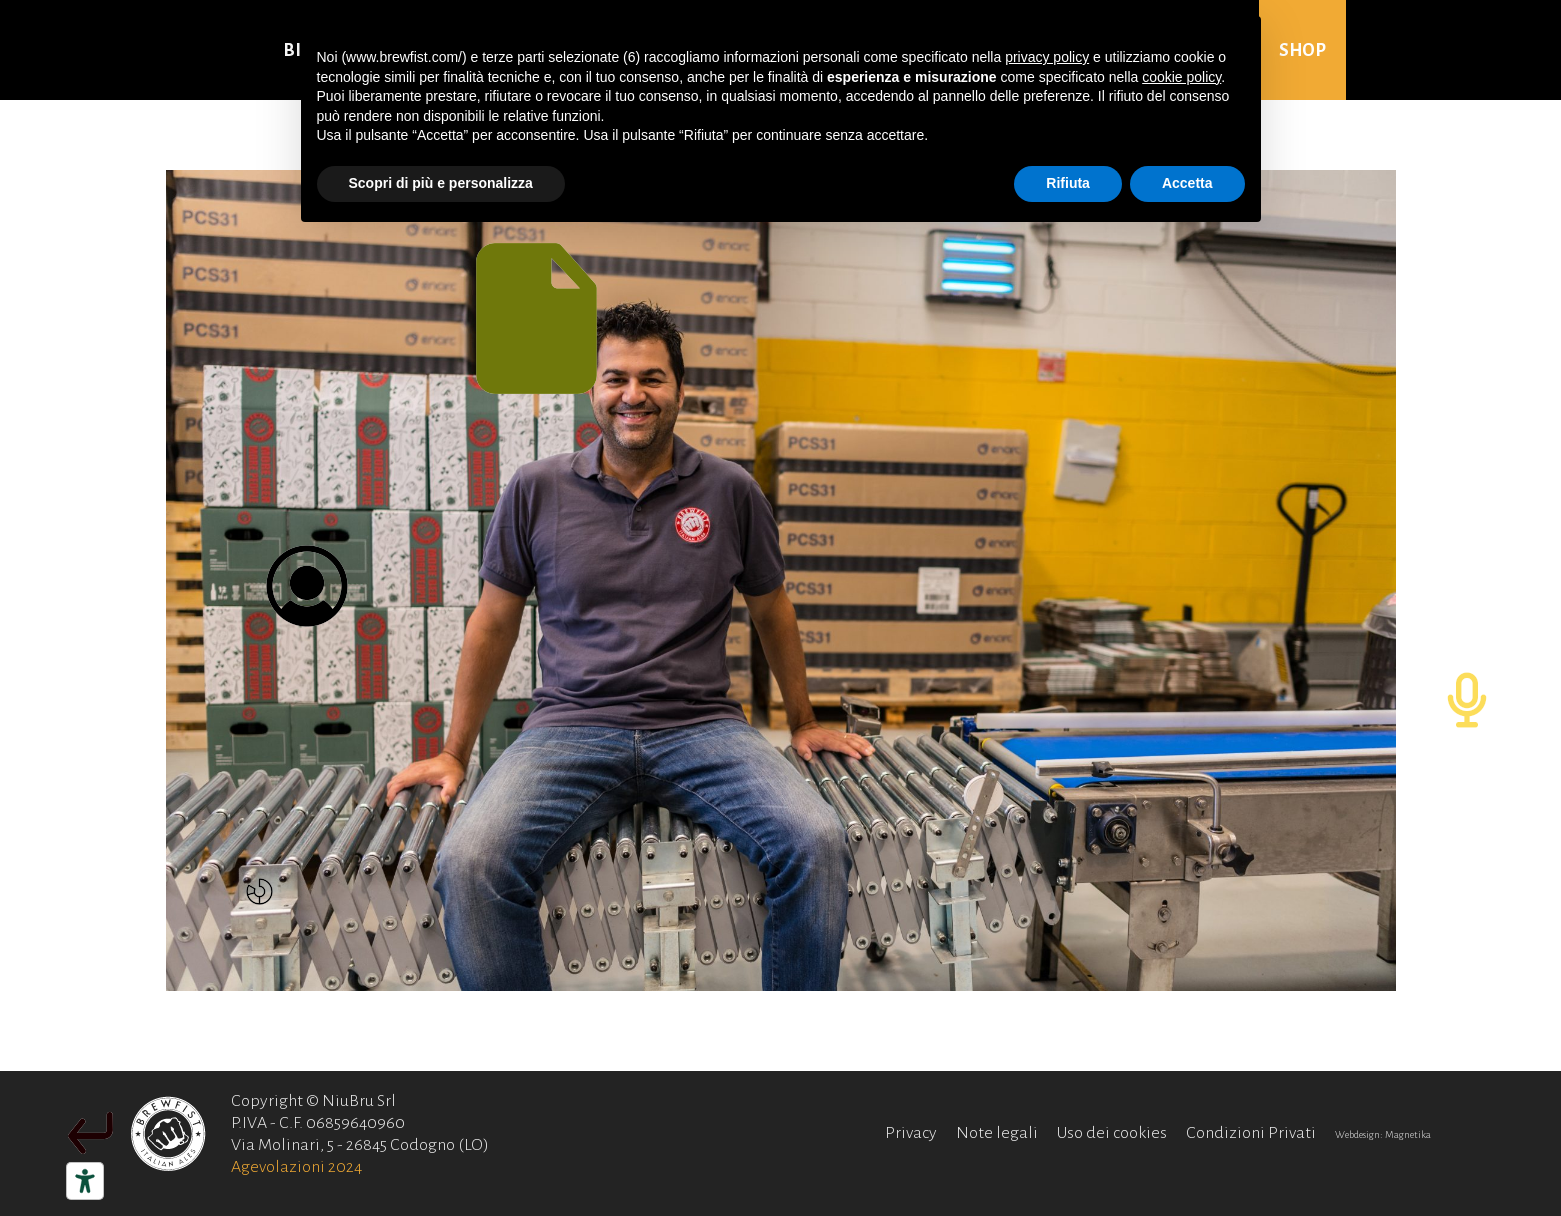 The width and height of the screenshot is (1561, 1216). What do you see at coordinates (89, 1133) in the screenshot?
I see `return or enter key` at bounding box center [89, 1133].